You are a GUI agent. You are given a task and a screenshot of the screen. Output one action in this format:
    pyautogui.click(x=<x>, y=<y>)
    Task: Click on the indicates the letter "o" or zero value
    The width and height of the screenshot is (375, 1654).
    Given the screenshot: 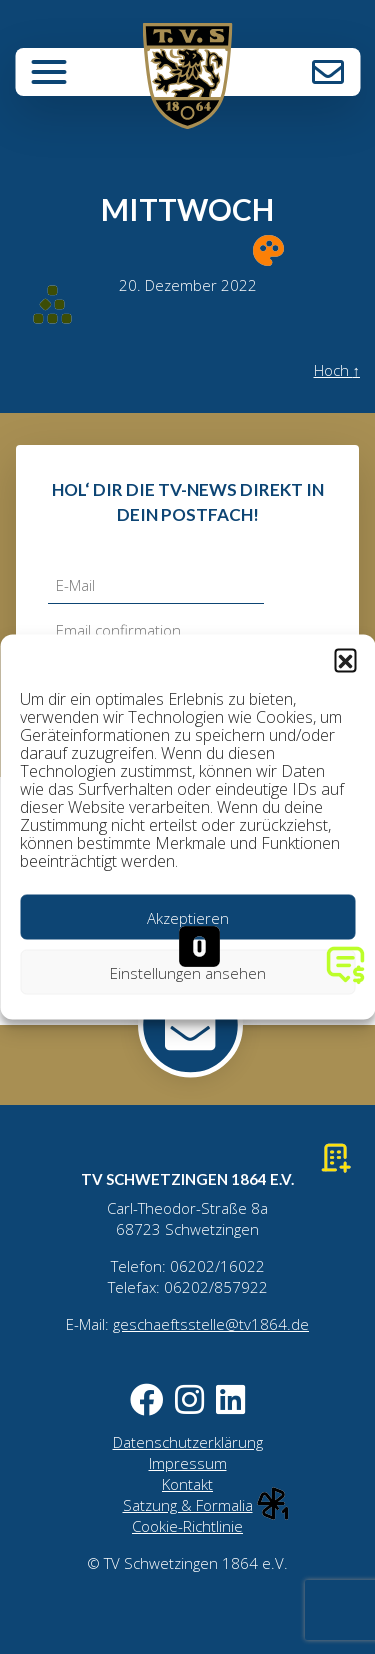 What is the action you would take?
    pyautogui.click(x=199, y=946)
    